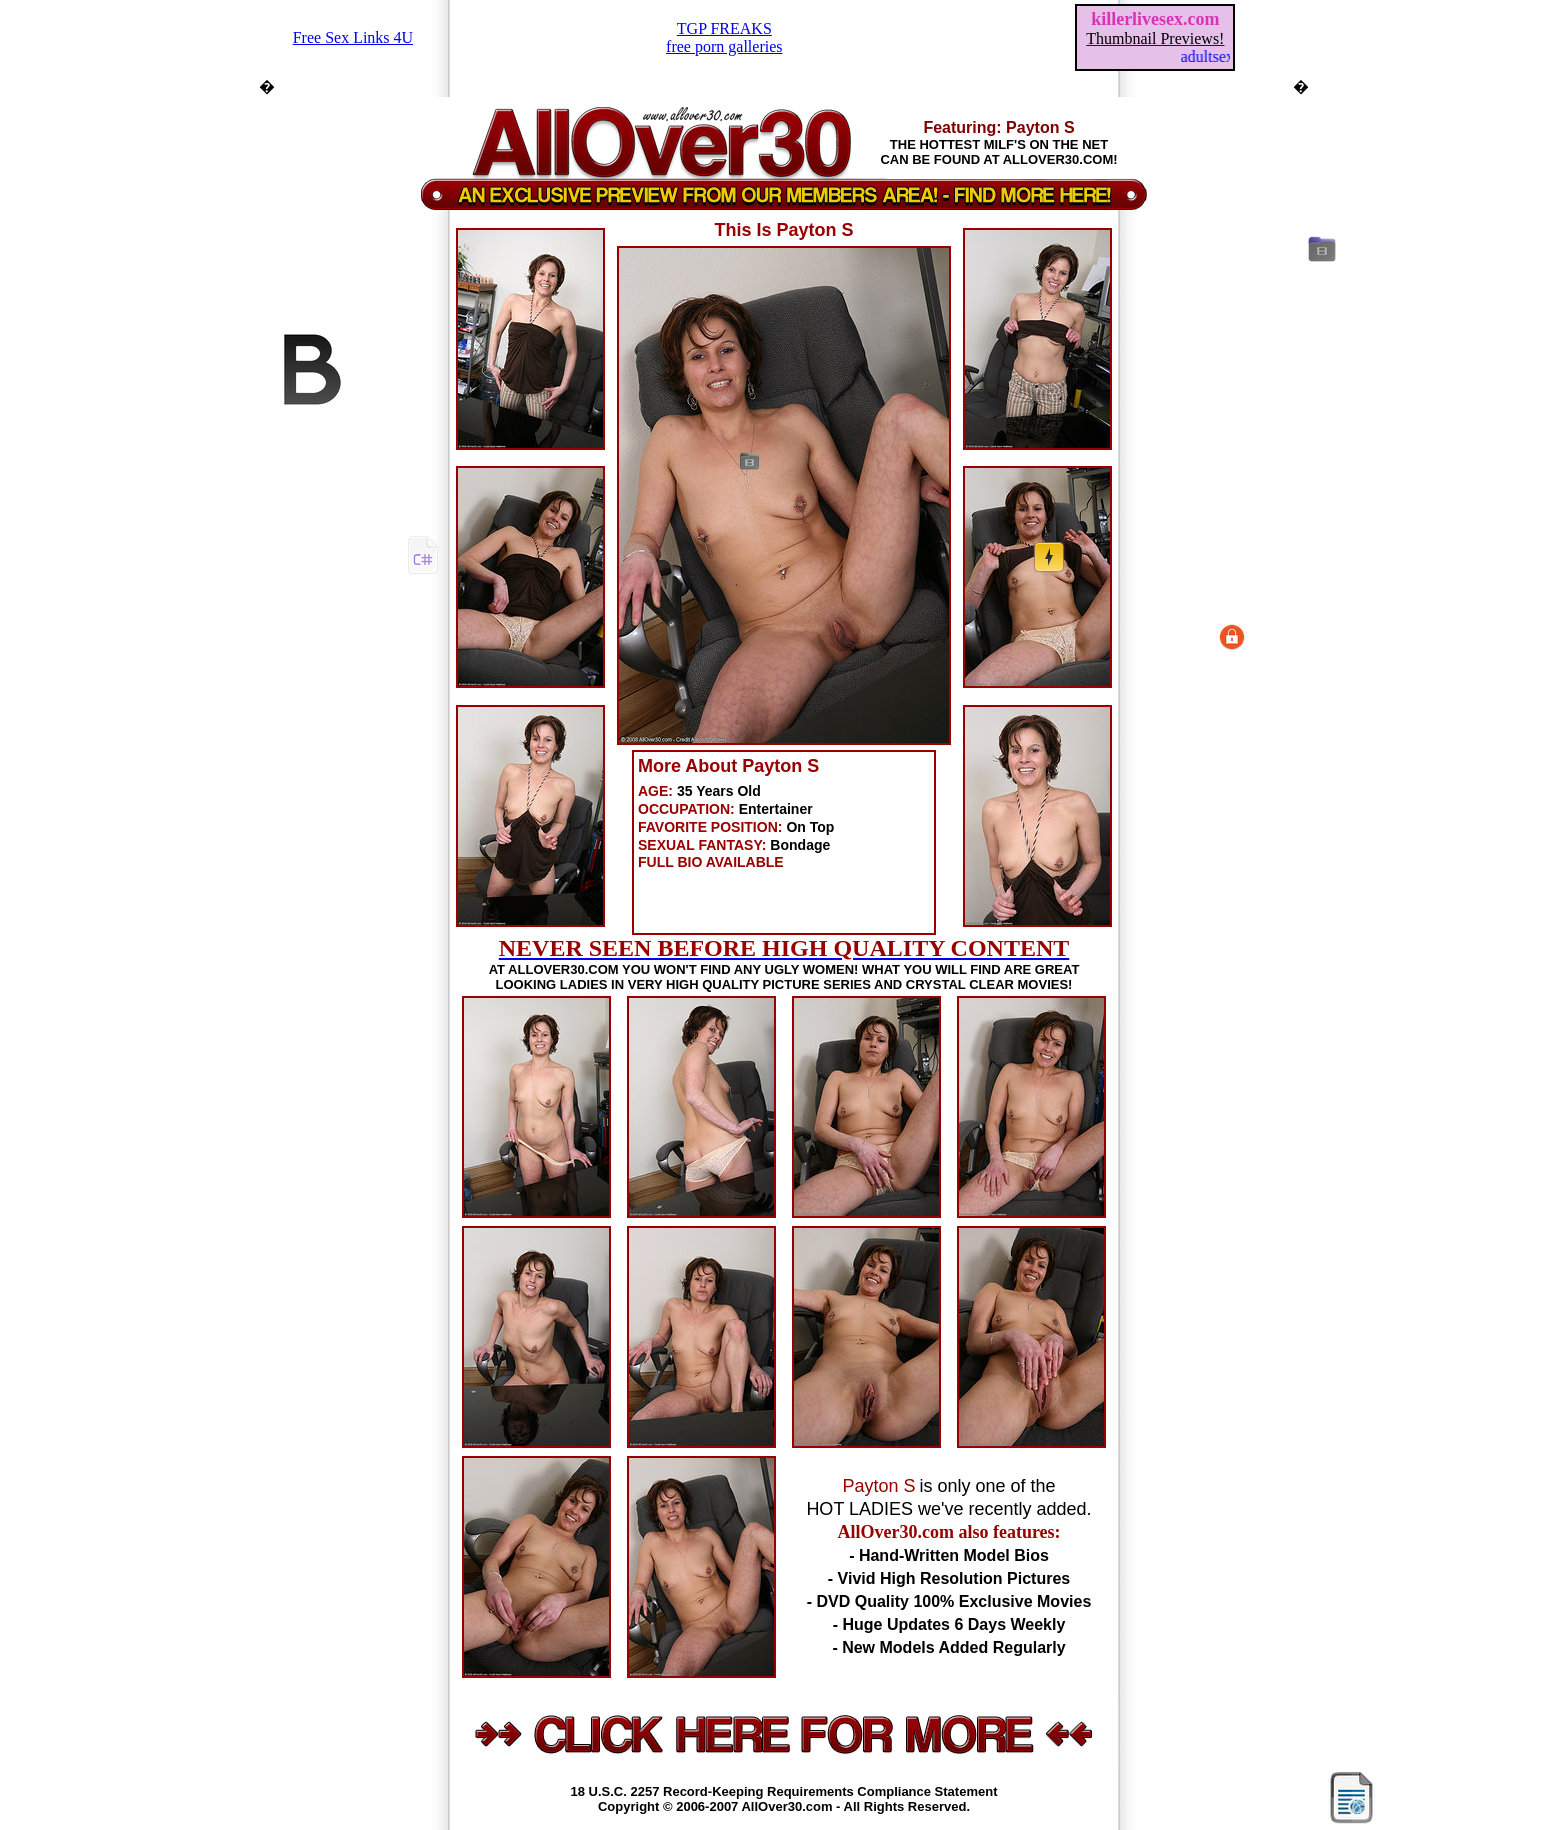 The width and height of the screenshot is (1568, 1830). What do you see at coordinates (1049, 557) in the screenshot?
I see `access power management settings` at bounding box center [1049, 557].